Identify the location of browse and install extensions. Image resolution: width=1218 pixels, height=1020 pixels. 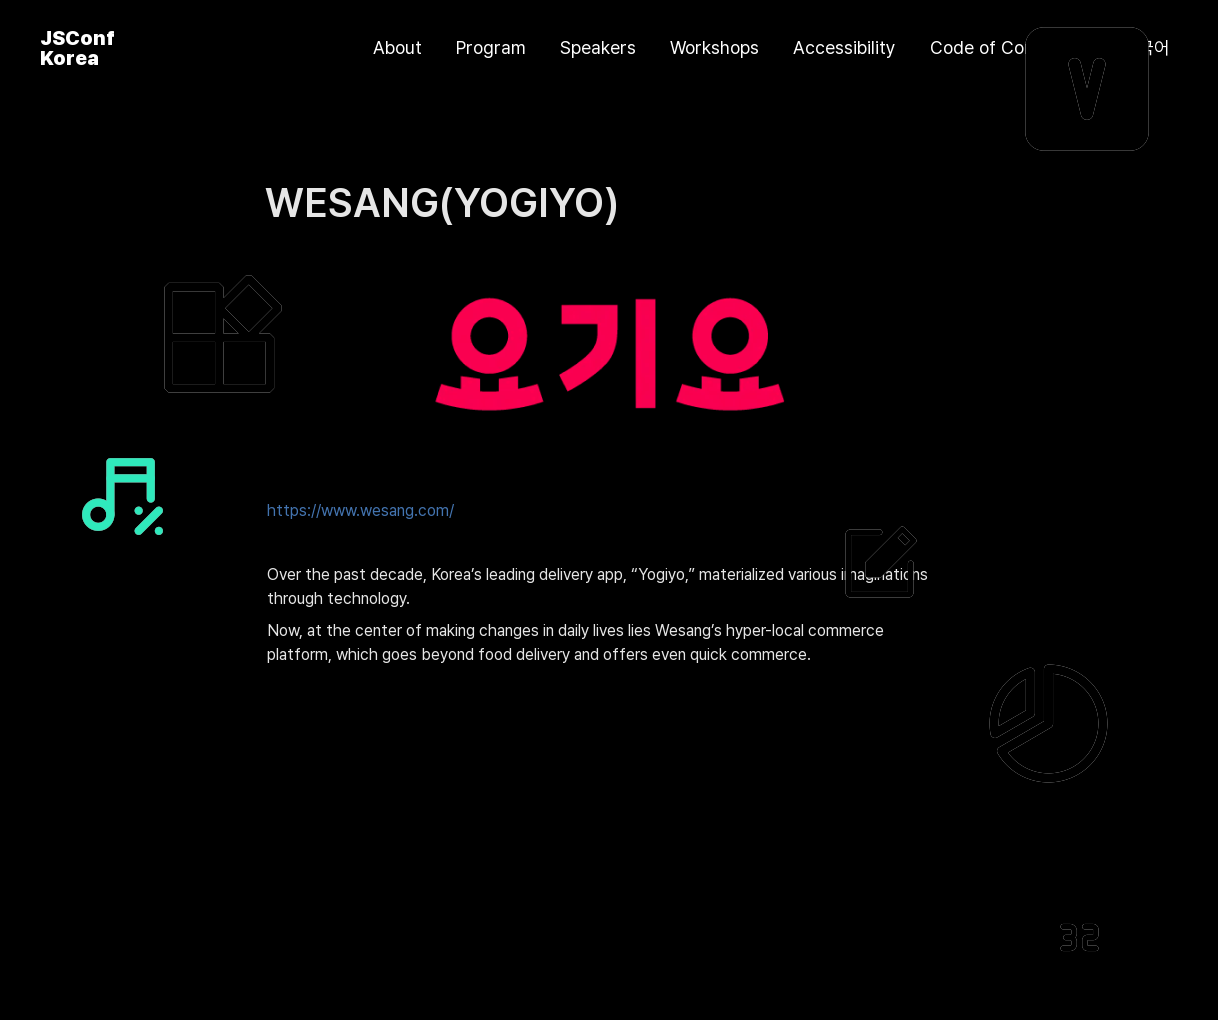
(223, 333).